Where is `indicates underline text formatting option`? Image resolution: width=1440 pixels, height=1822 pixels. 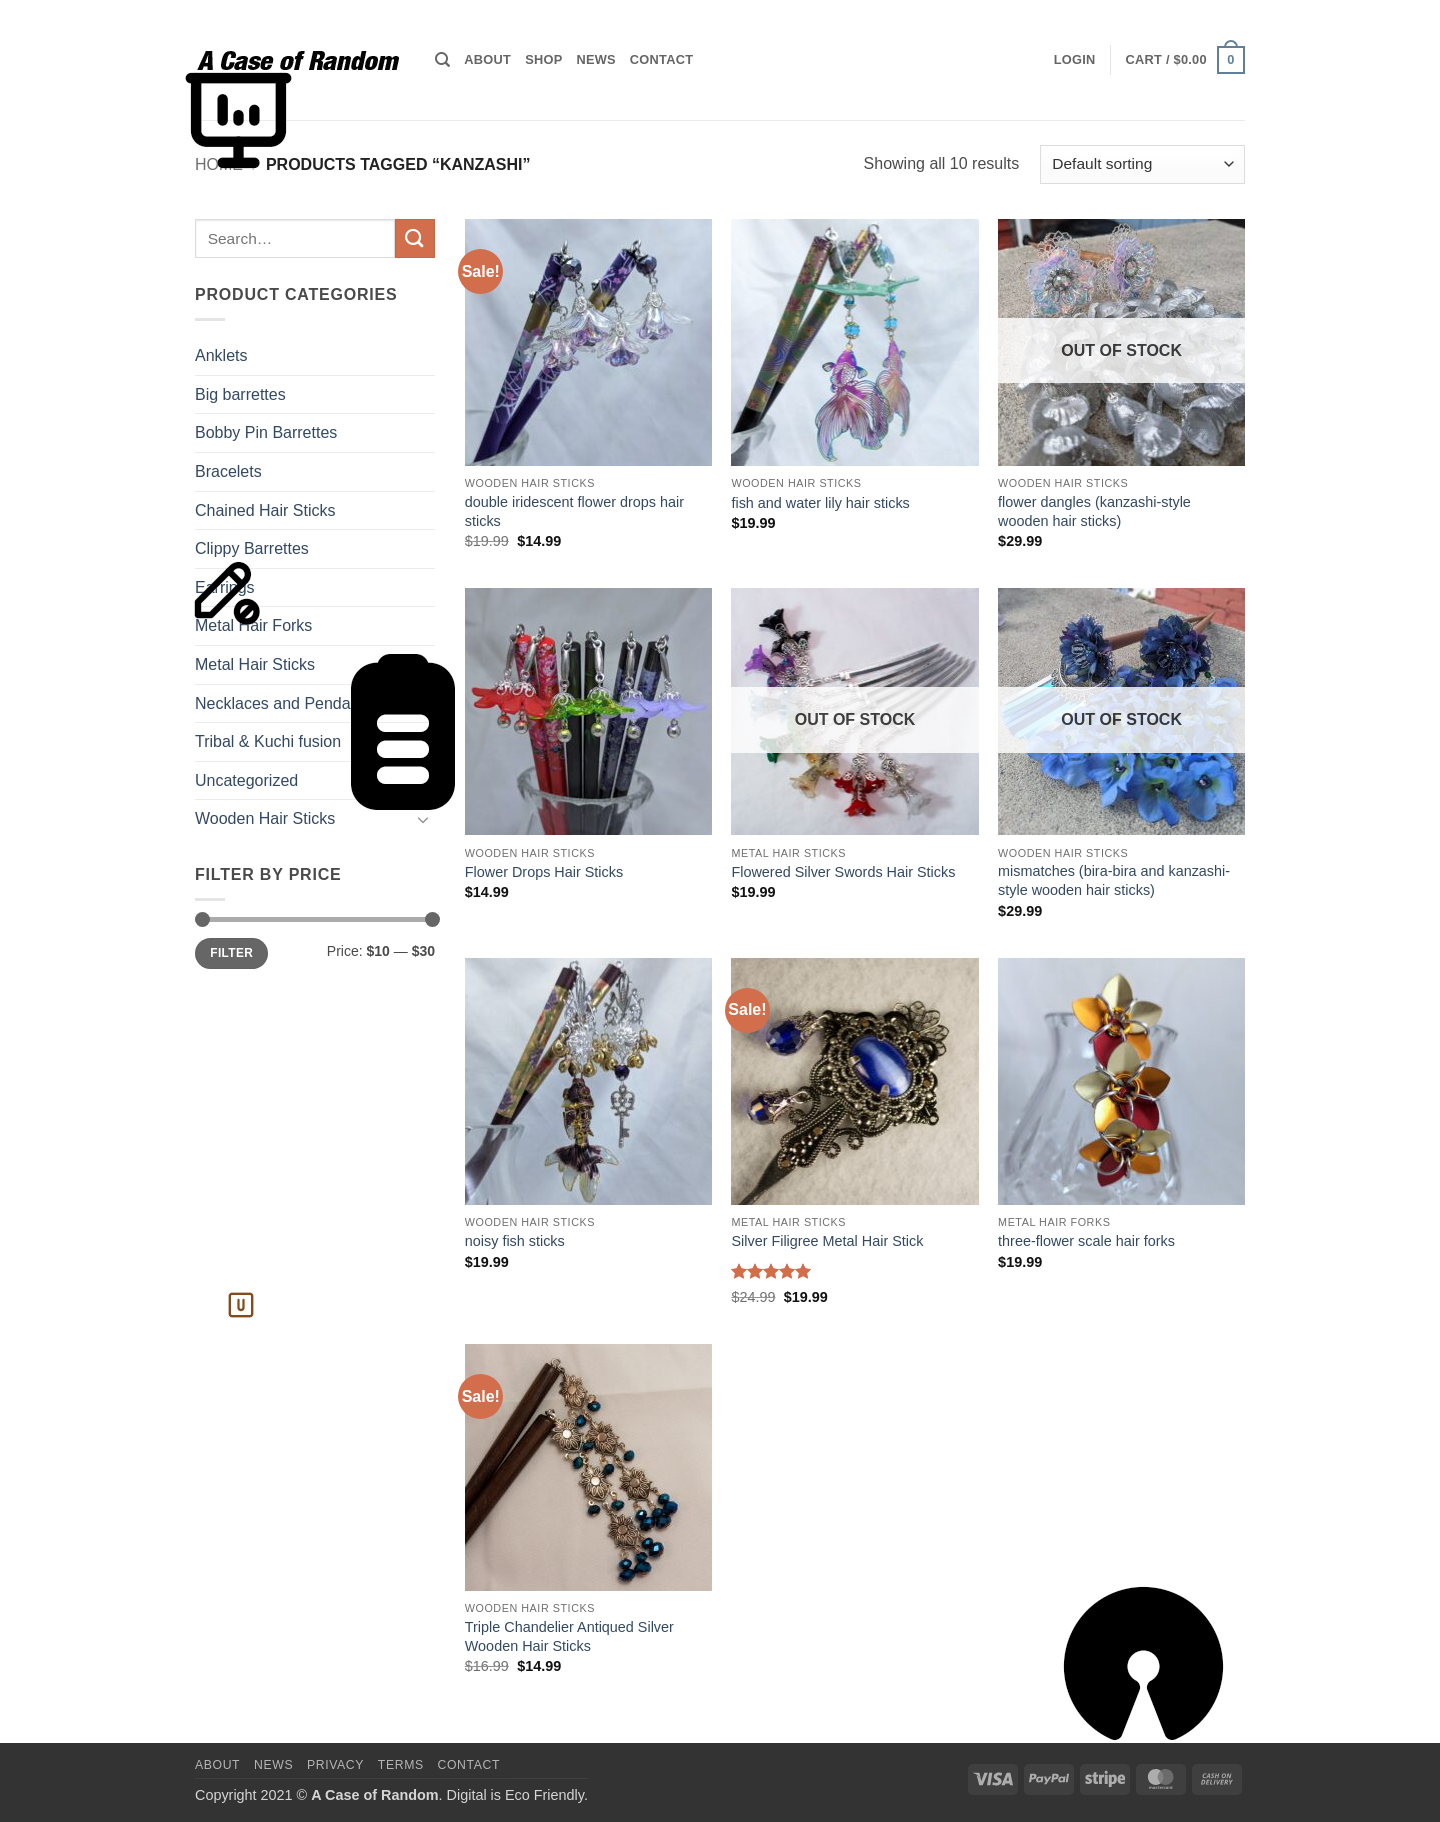
indicates underline text formatting option is located at coordinates (241, 1305).